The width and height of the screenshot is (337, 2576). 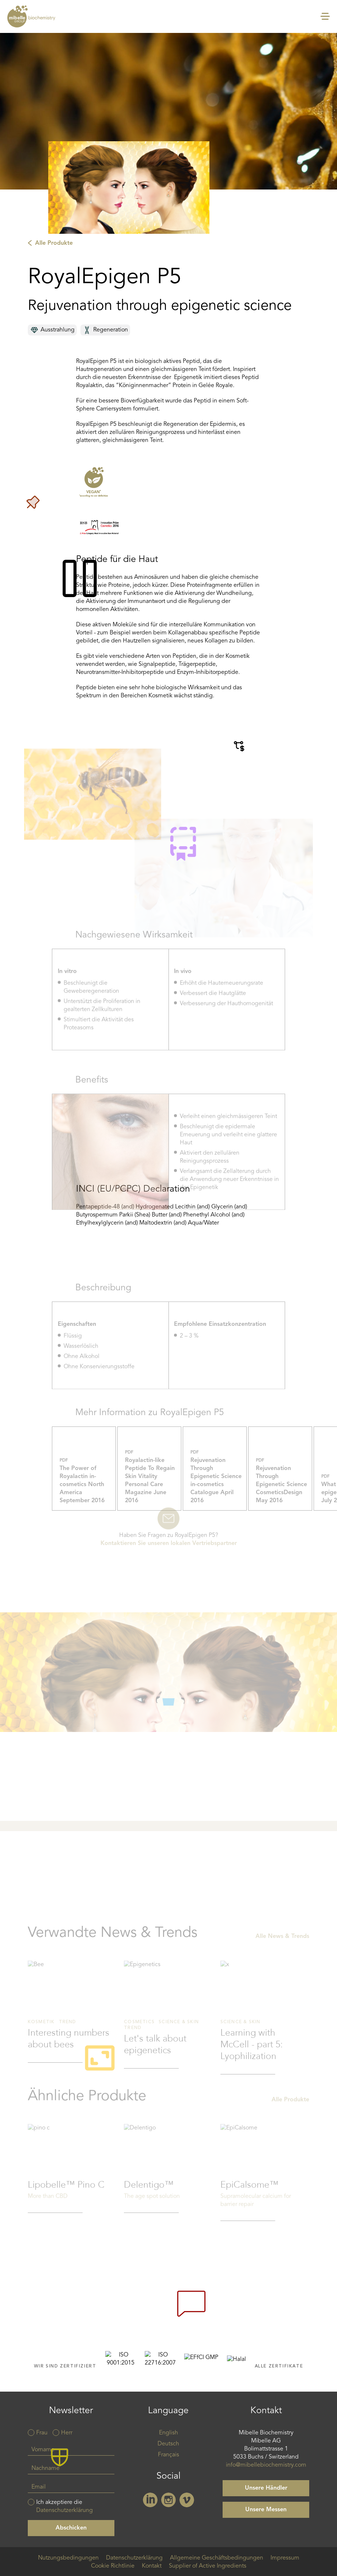 What do you see at coordinates (183, 844) in the screenshot?
I see `create a new repository from template` at bounding box center [183, 844].